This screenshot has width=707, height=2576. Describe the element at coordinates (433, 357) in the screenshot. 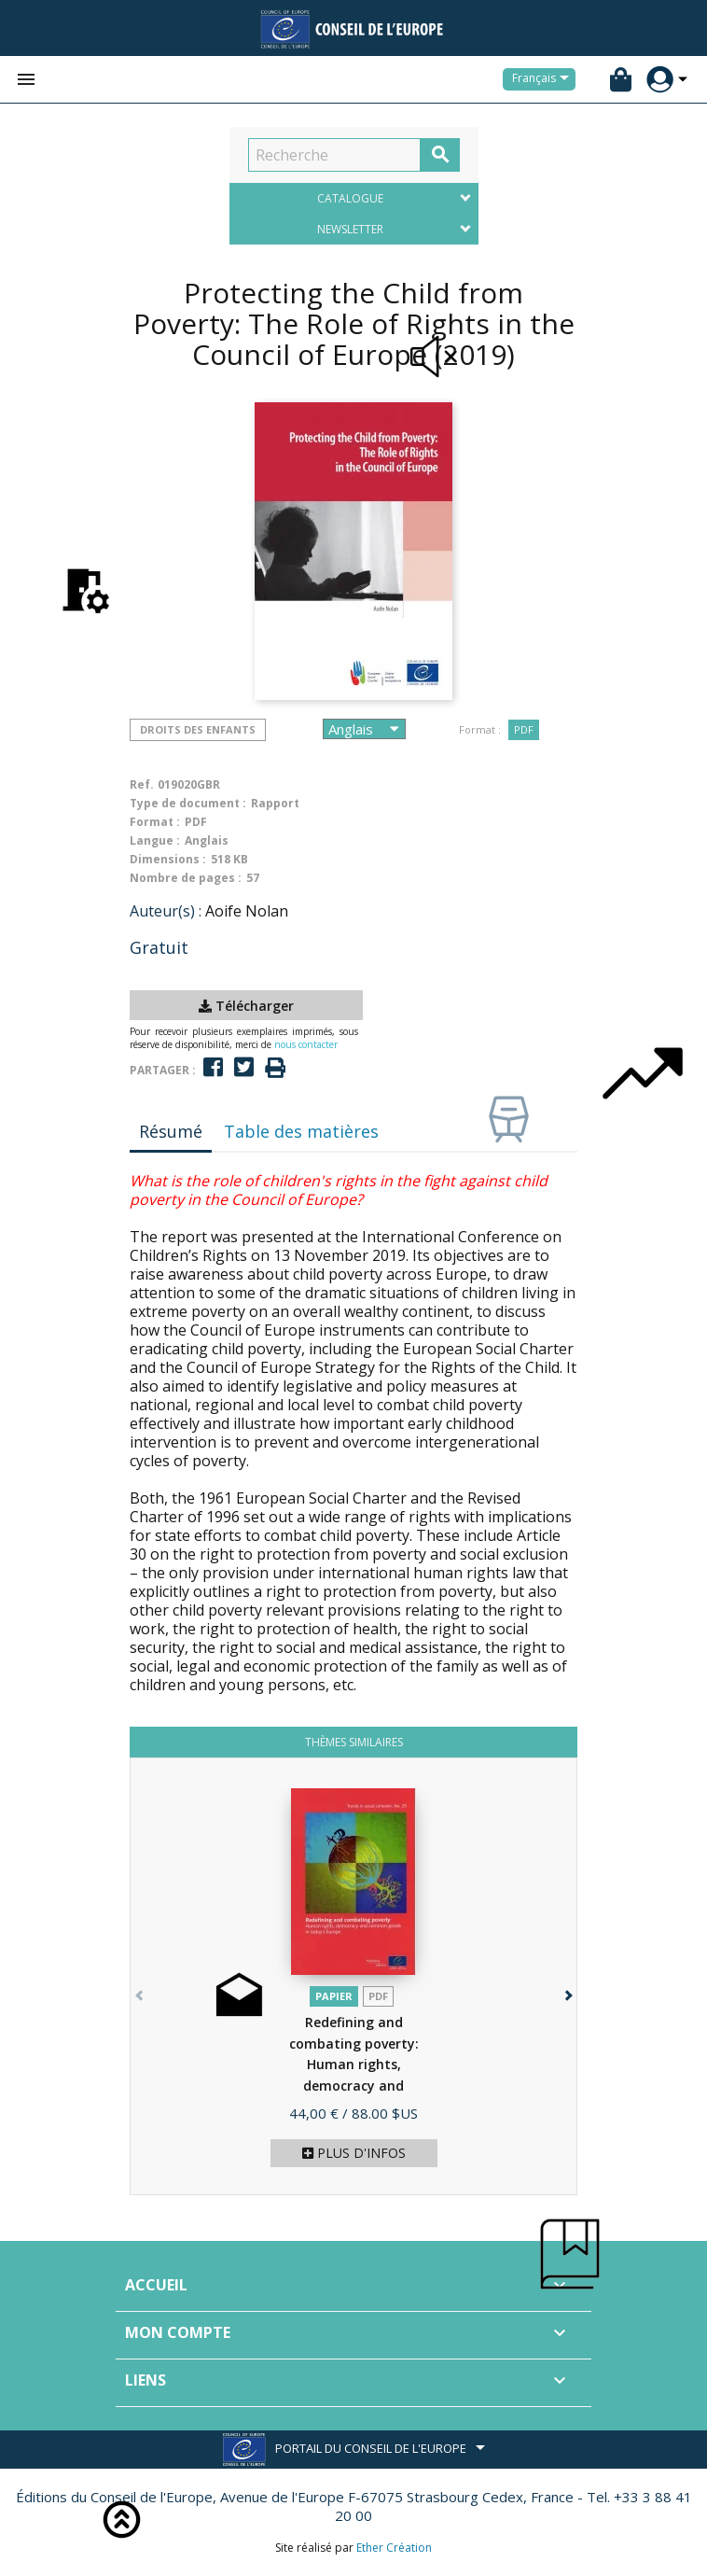

I see `mute audio or sound` at that location.